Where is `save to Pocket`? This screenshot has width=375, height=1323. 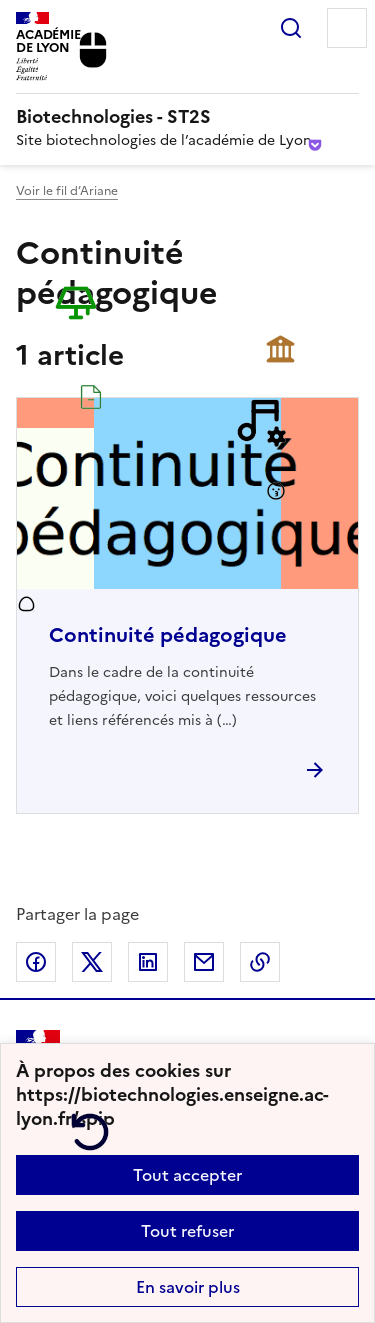
save to Pocket is located at coordinates (315, 145).